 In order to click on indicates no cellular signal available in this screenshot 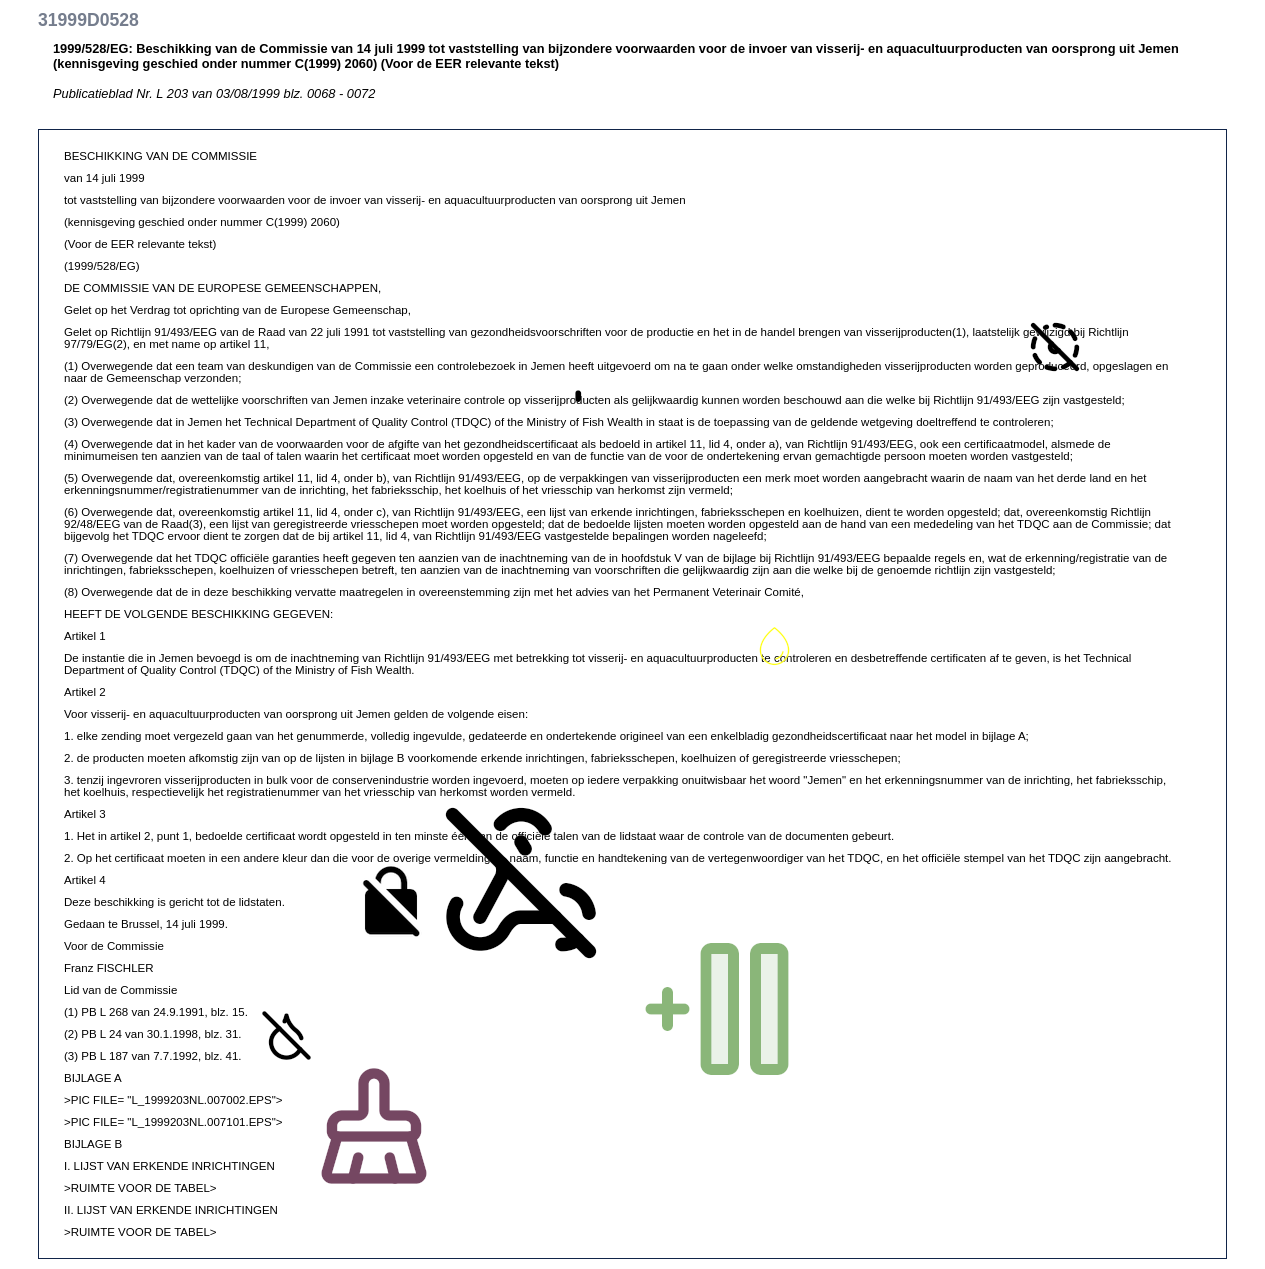, I will do `click(642, 346)`.